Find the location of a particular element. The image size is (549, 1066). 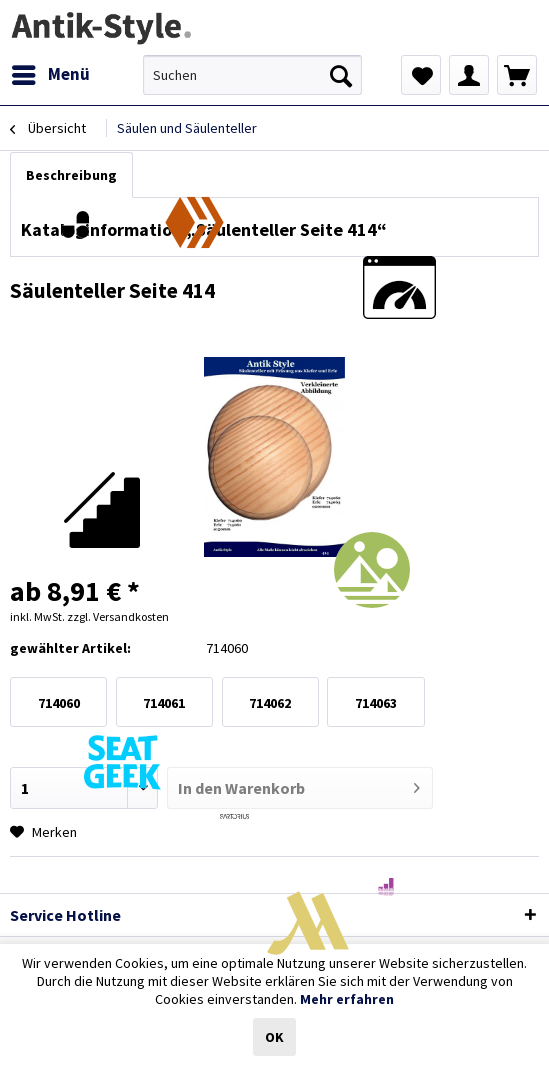

open Google PageSpeed Insights is located at coordinates (399, 287).